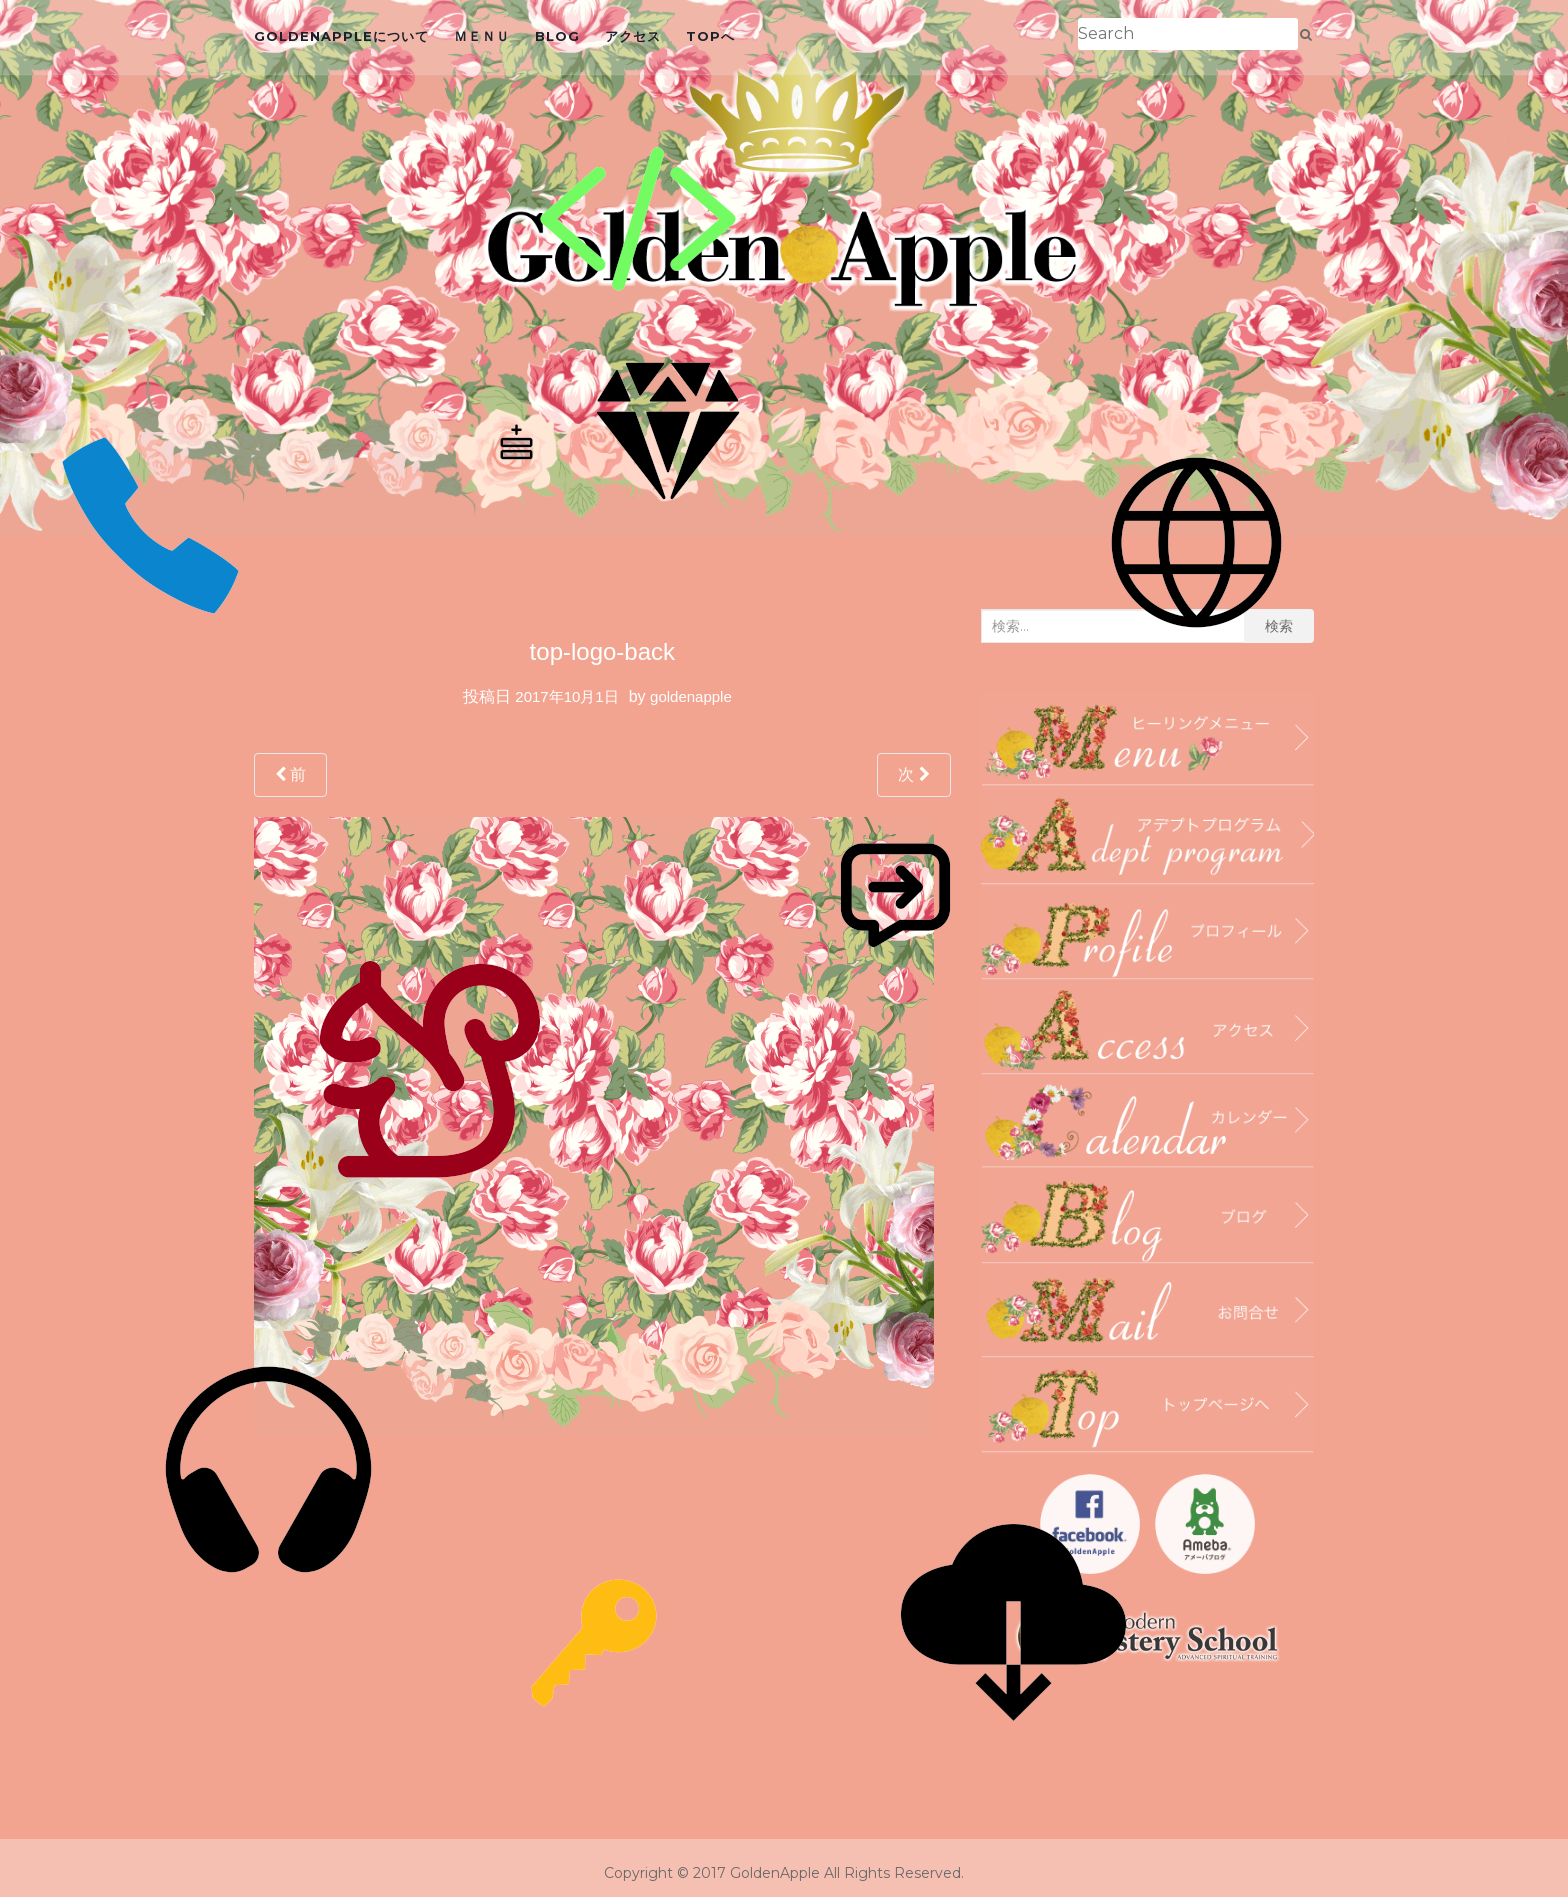  Describe the element at coordinates (668, 431) in the screenshot. I see `indicates premium or VIP membership status` at that location.